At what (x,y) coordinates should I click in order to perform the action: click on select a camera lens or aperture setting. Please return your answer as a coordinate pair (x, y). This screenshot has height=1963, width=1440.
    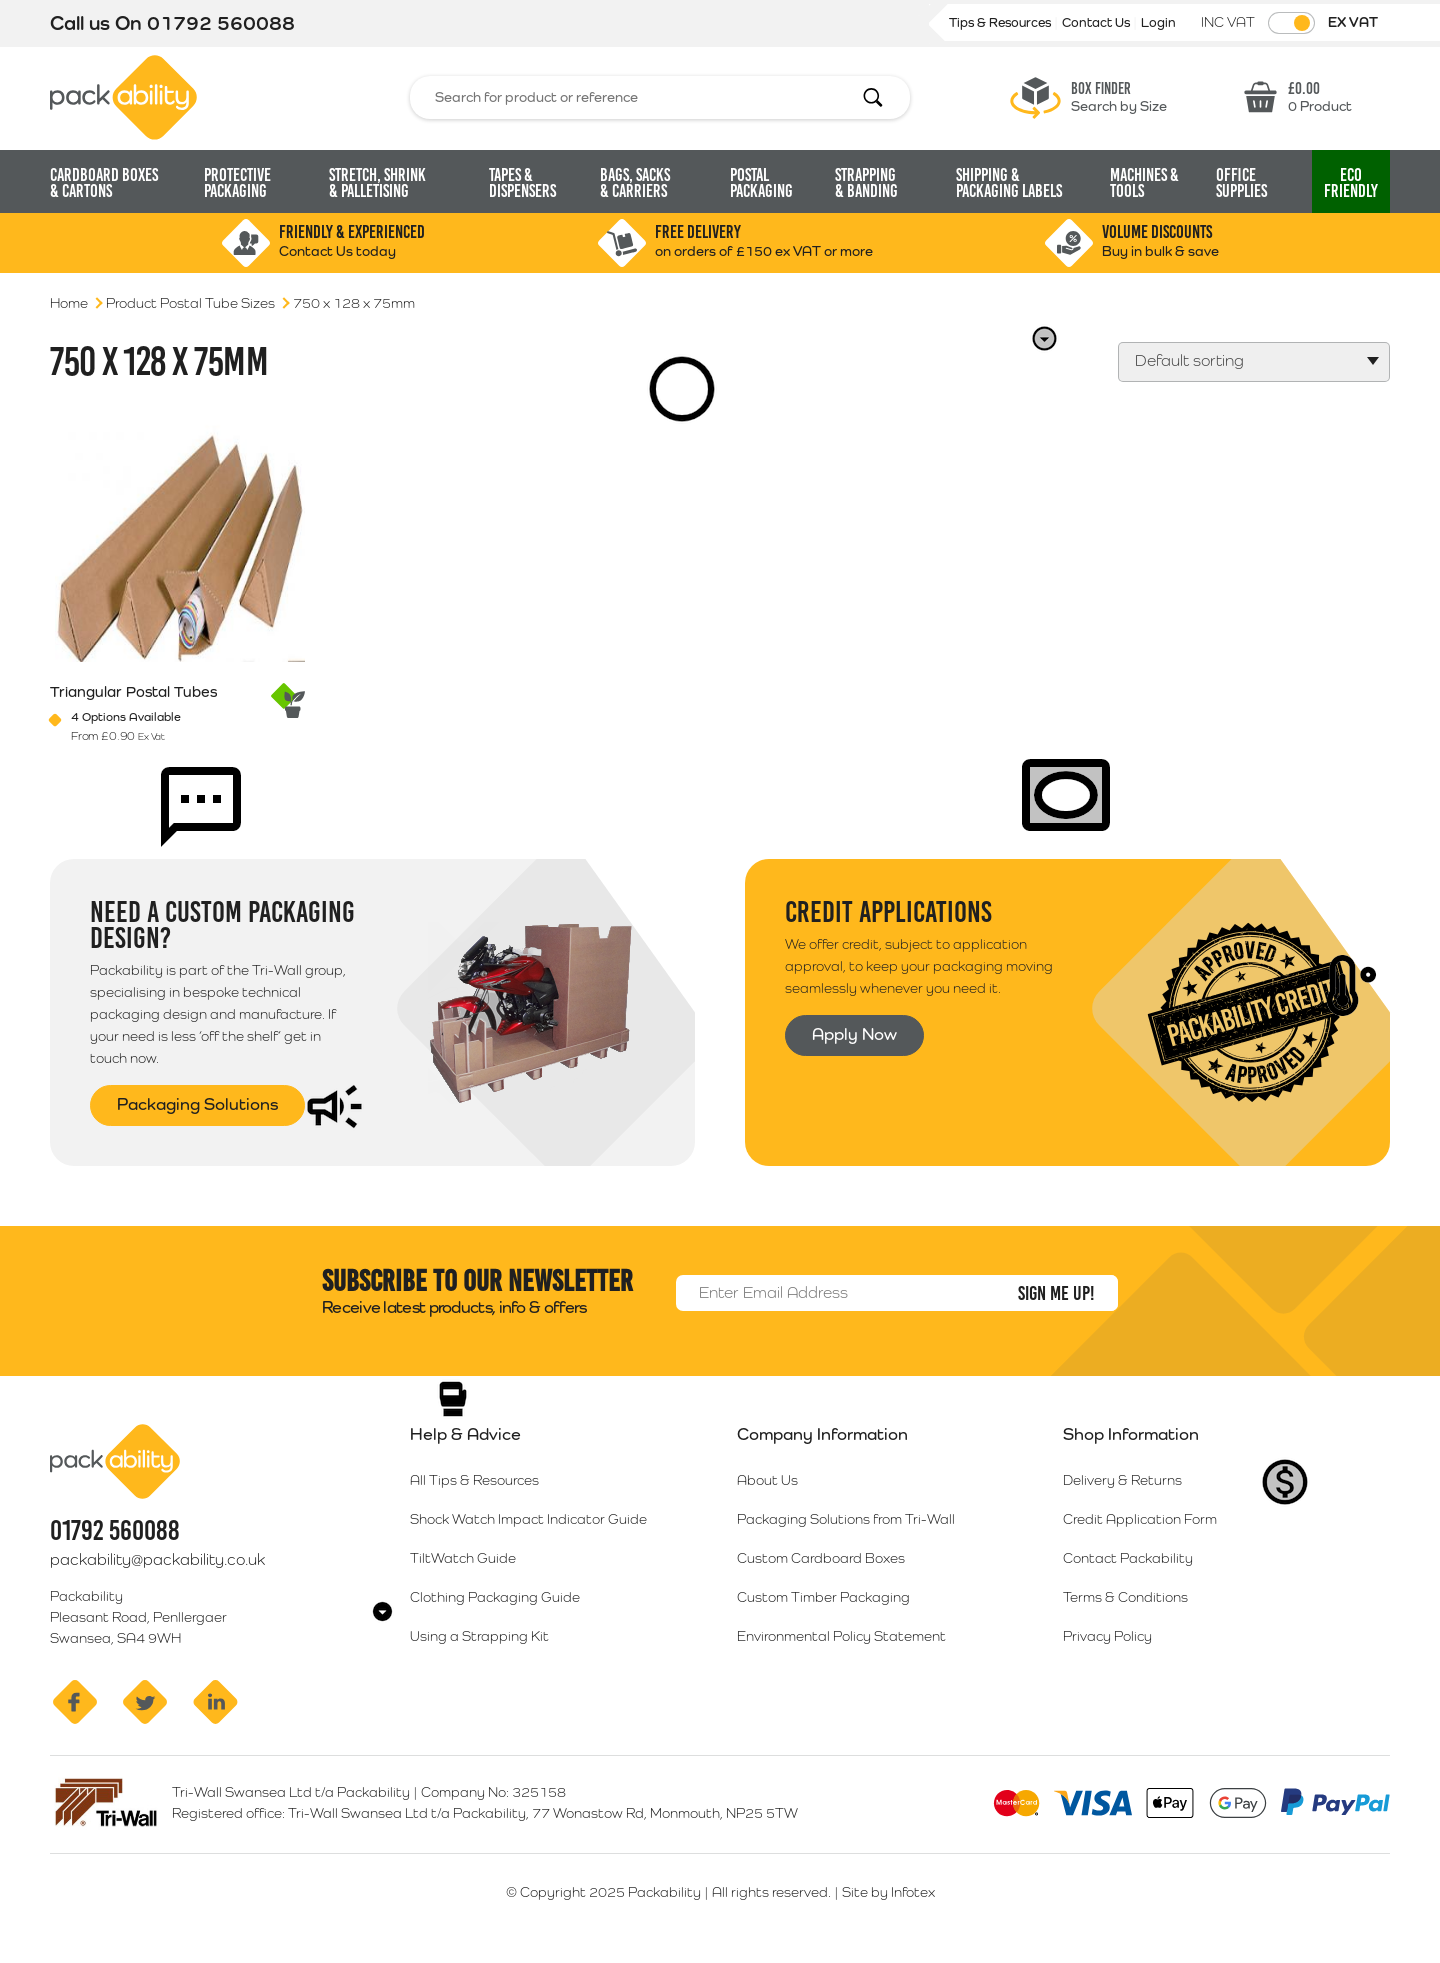
    Looking at the image, I should click on (682, 389).